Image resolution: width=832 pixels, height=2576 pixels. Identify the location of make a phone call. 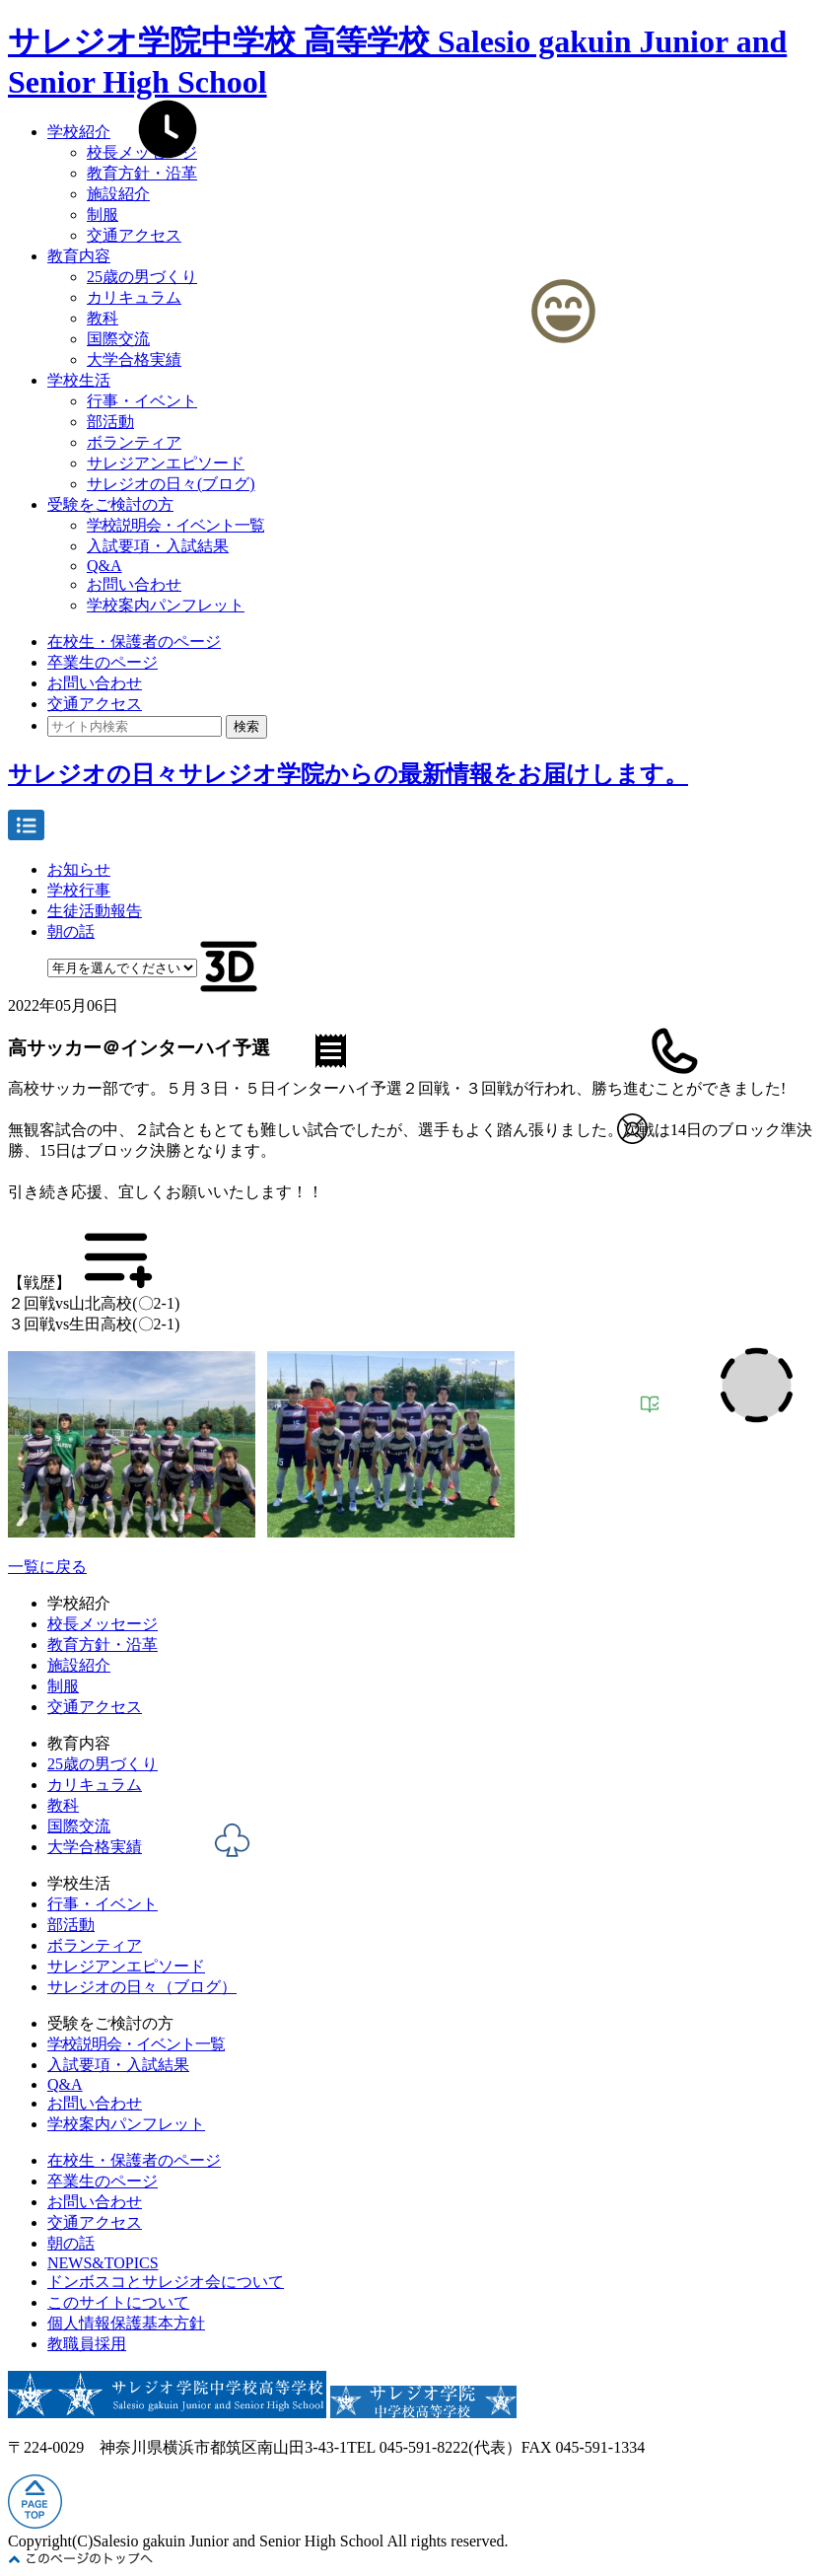
(673, 1051).